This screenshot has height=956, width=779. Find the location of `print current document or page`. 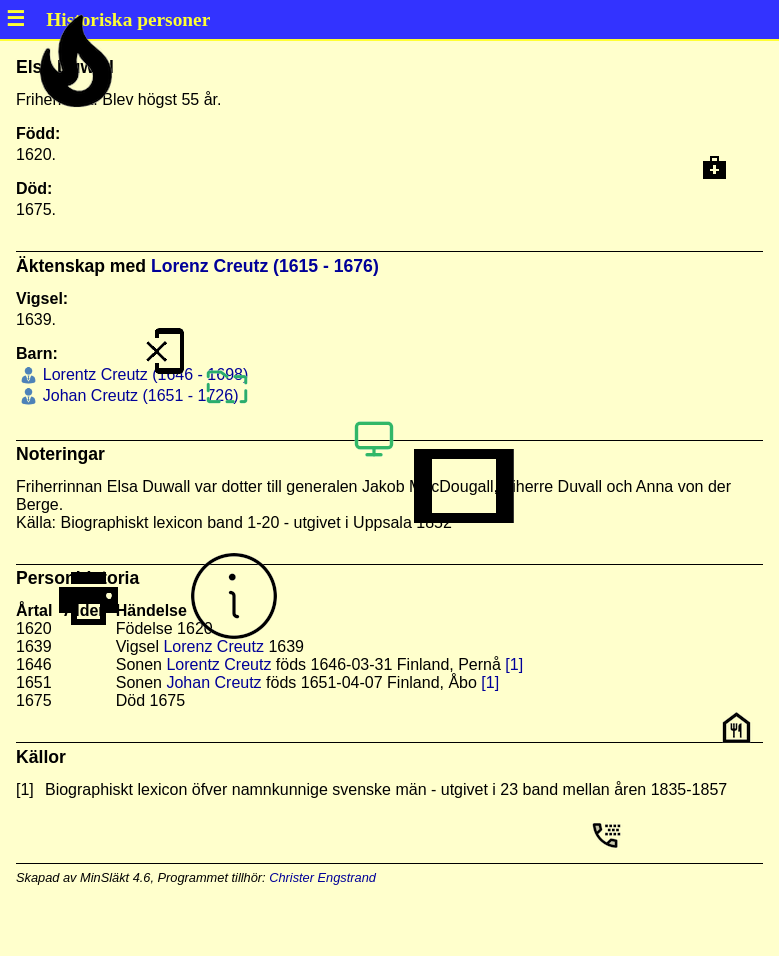

print current document or page is located at coordinates (88, 598).